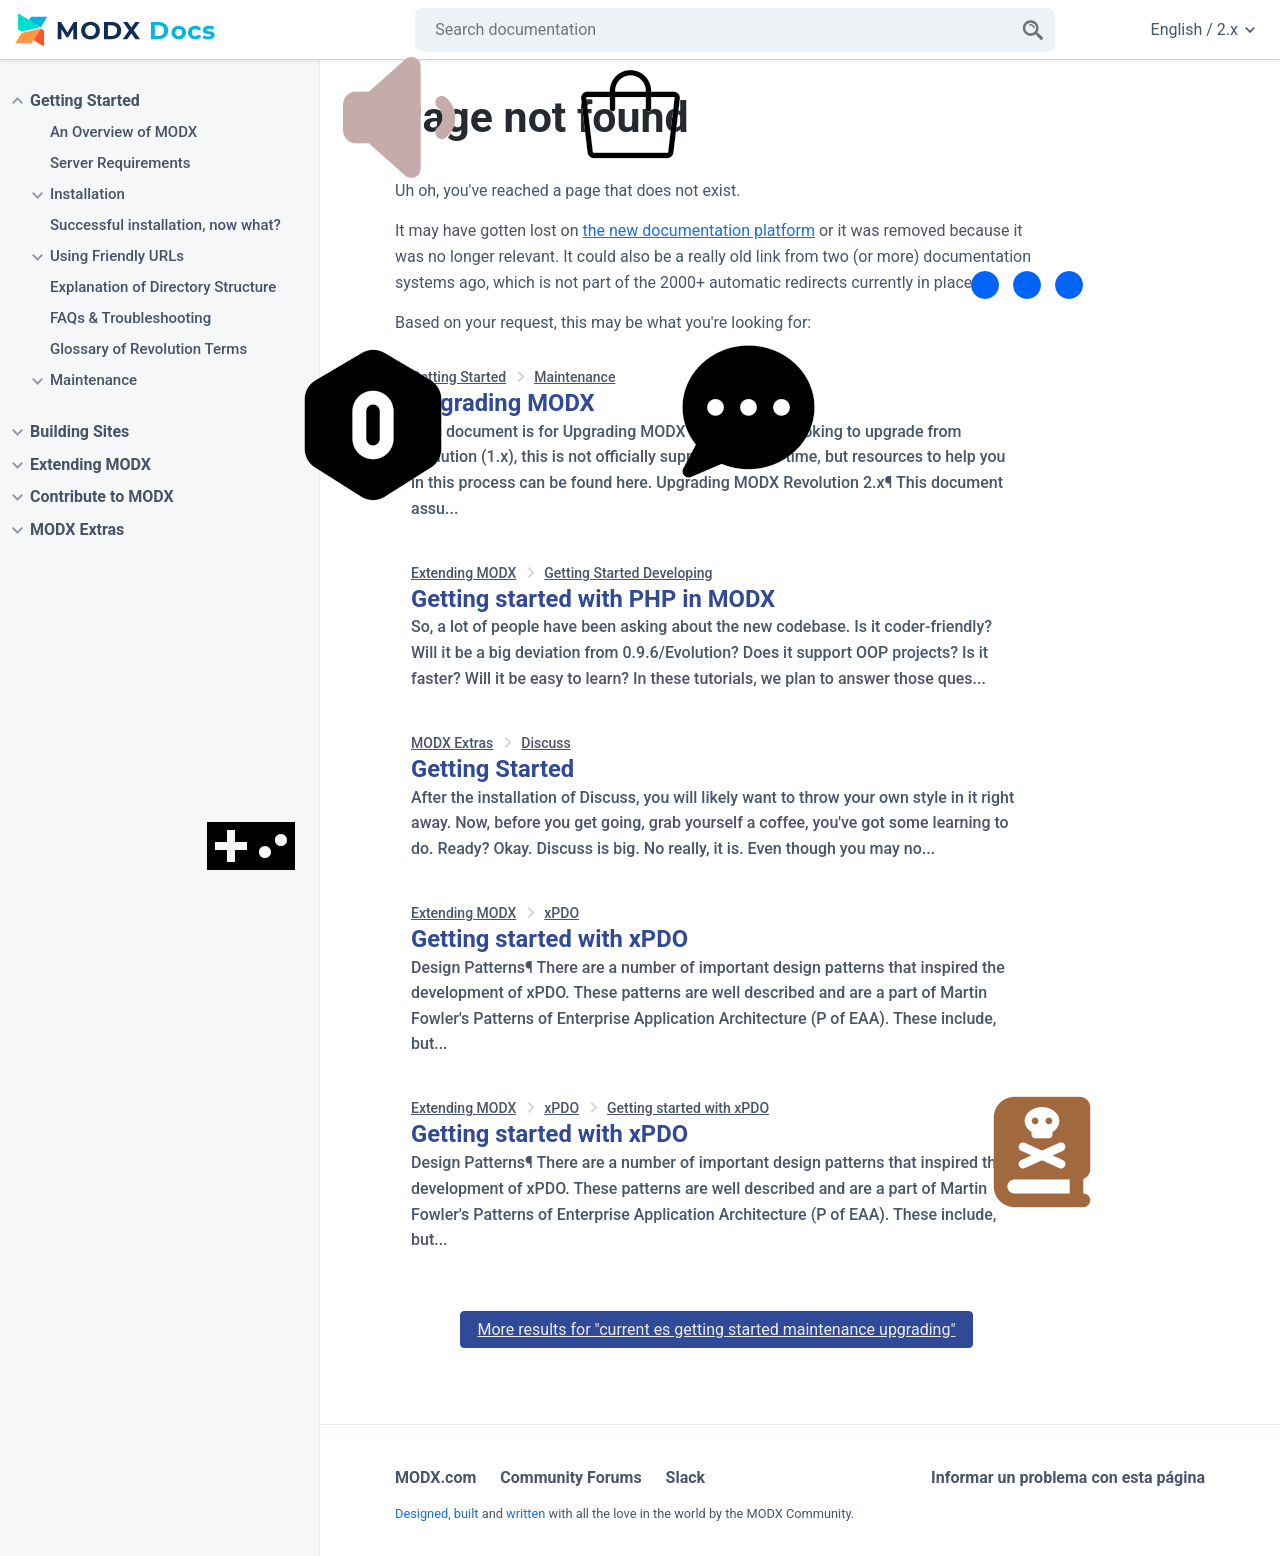  What do you see at coordinates (1027, 285) in the screenshot?
I see `access more options or actions` at bounding box center [1027, 285].